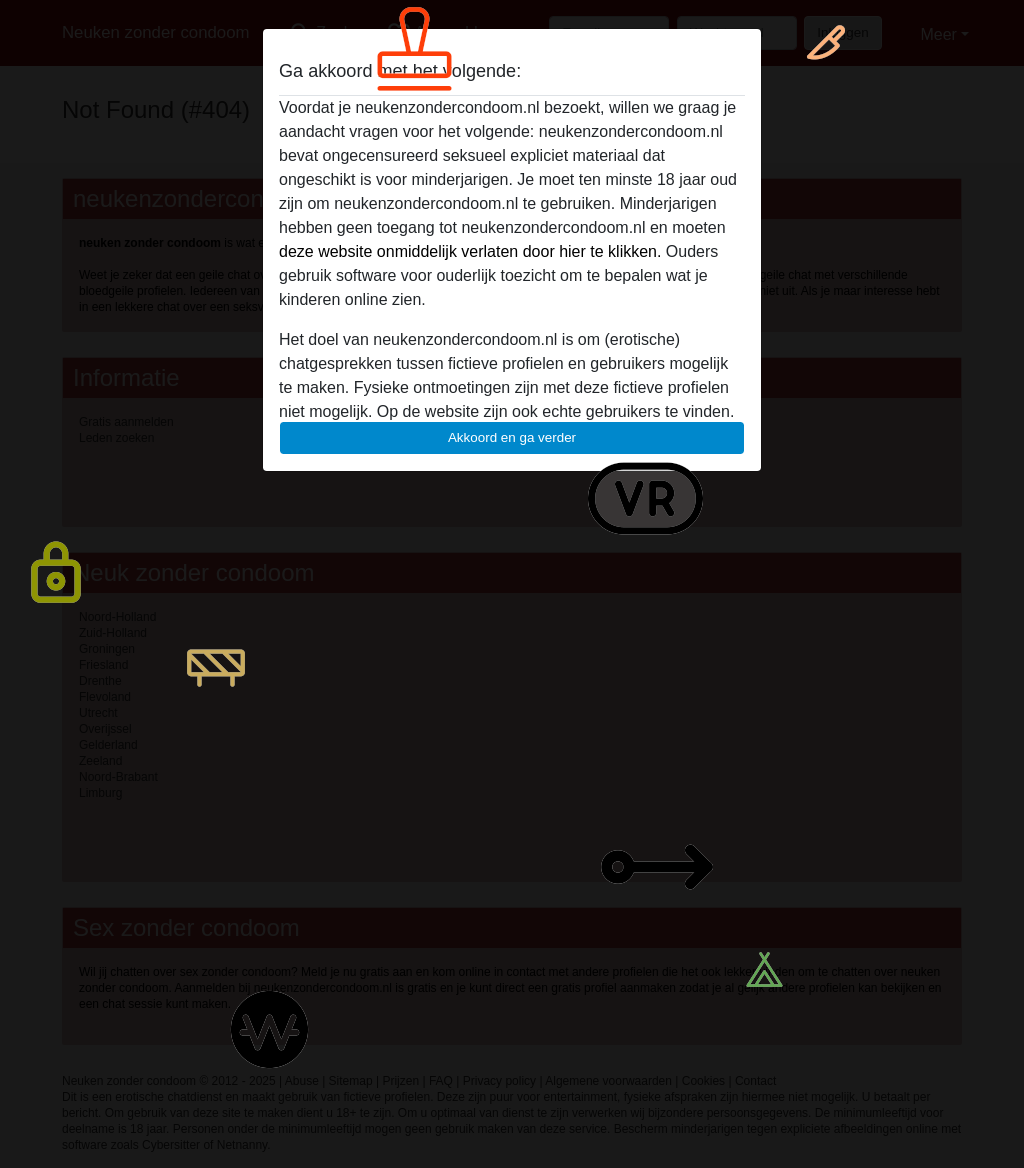  What do you see at coordinates (764, 971) in the screenshot?
I see `view camping or outdoor accommodations` at bounding box center [764, 971].